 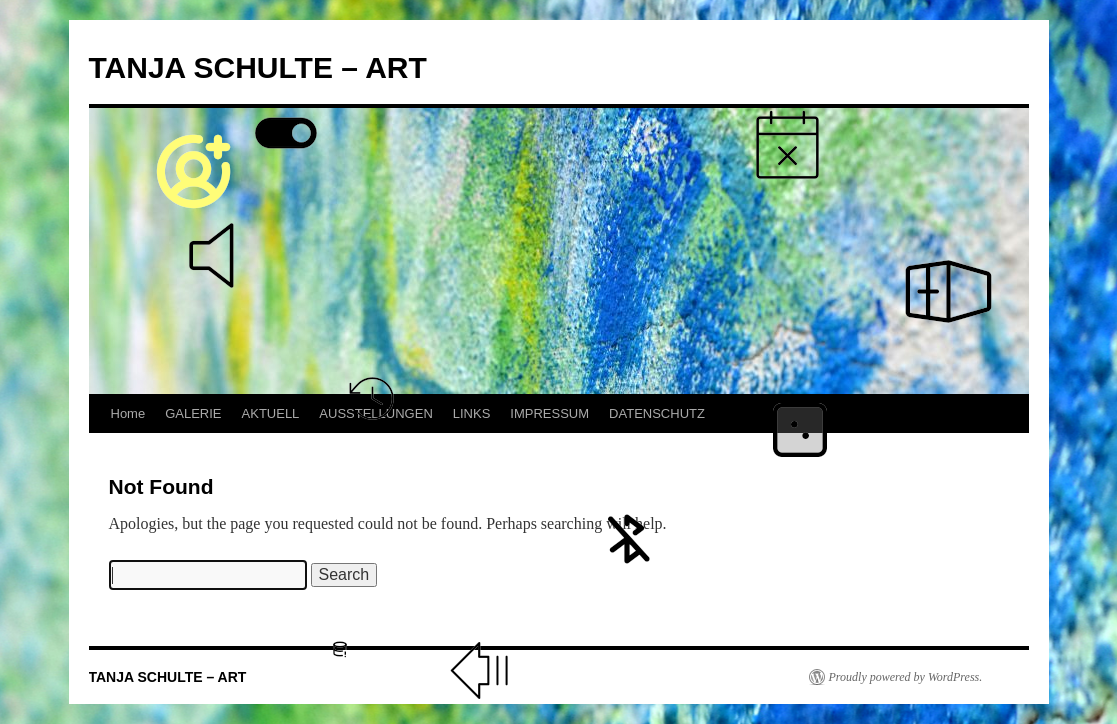 I want to click on add a new user or contact, so click(x=193, y=171).